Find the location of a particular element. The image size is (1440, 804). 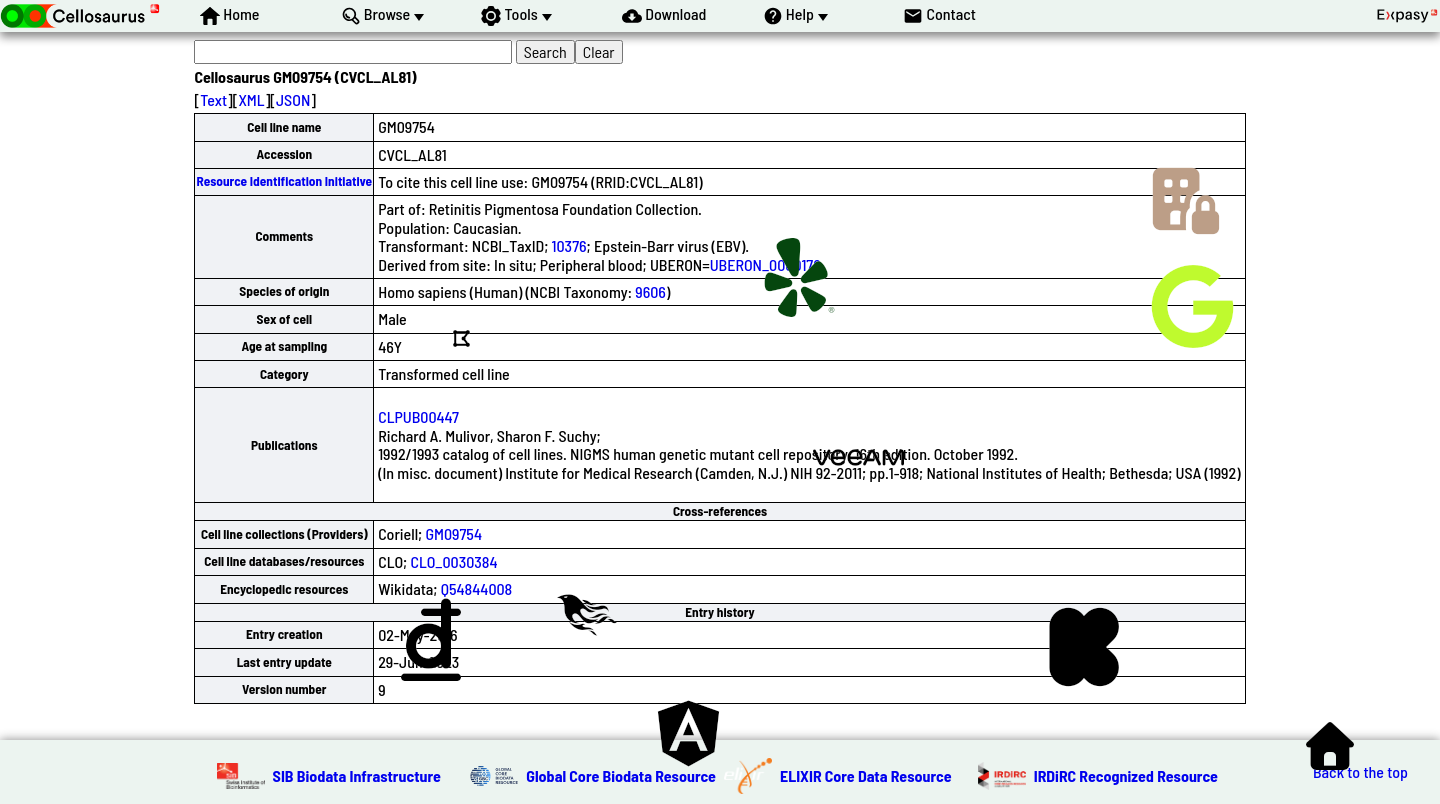

navigate to home screen is located at coordinates (1330, 746).